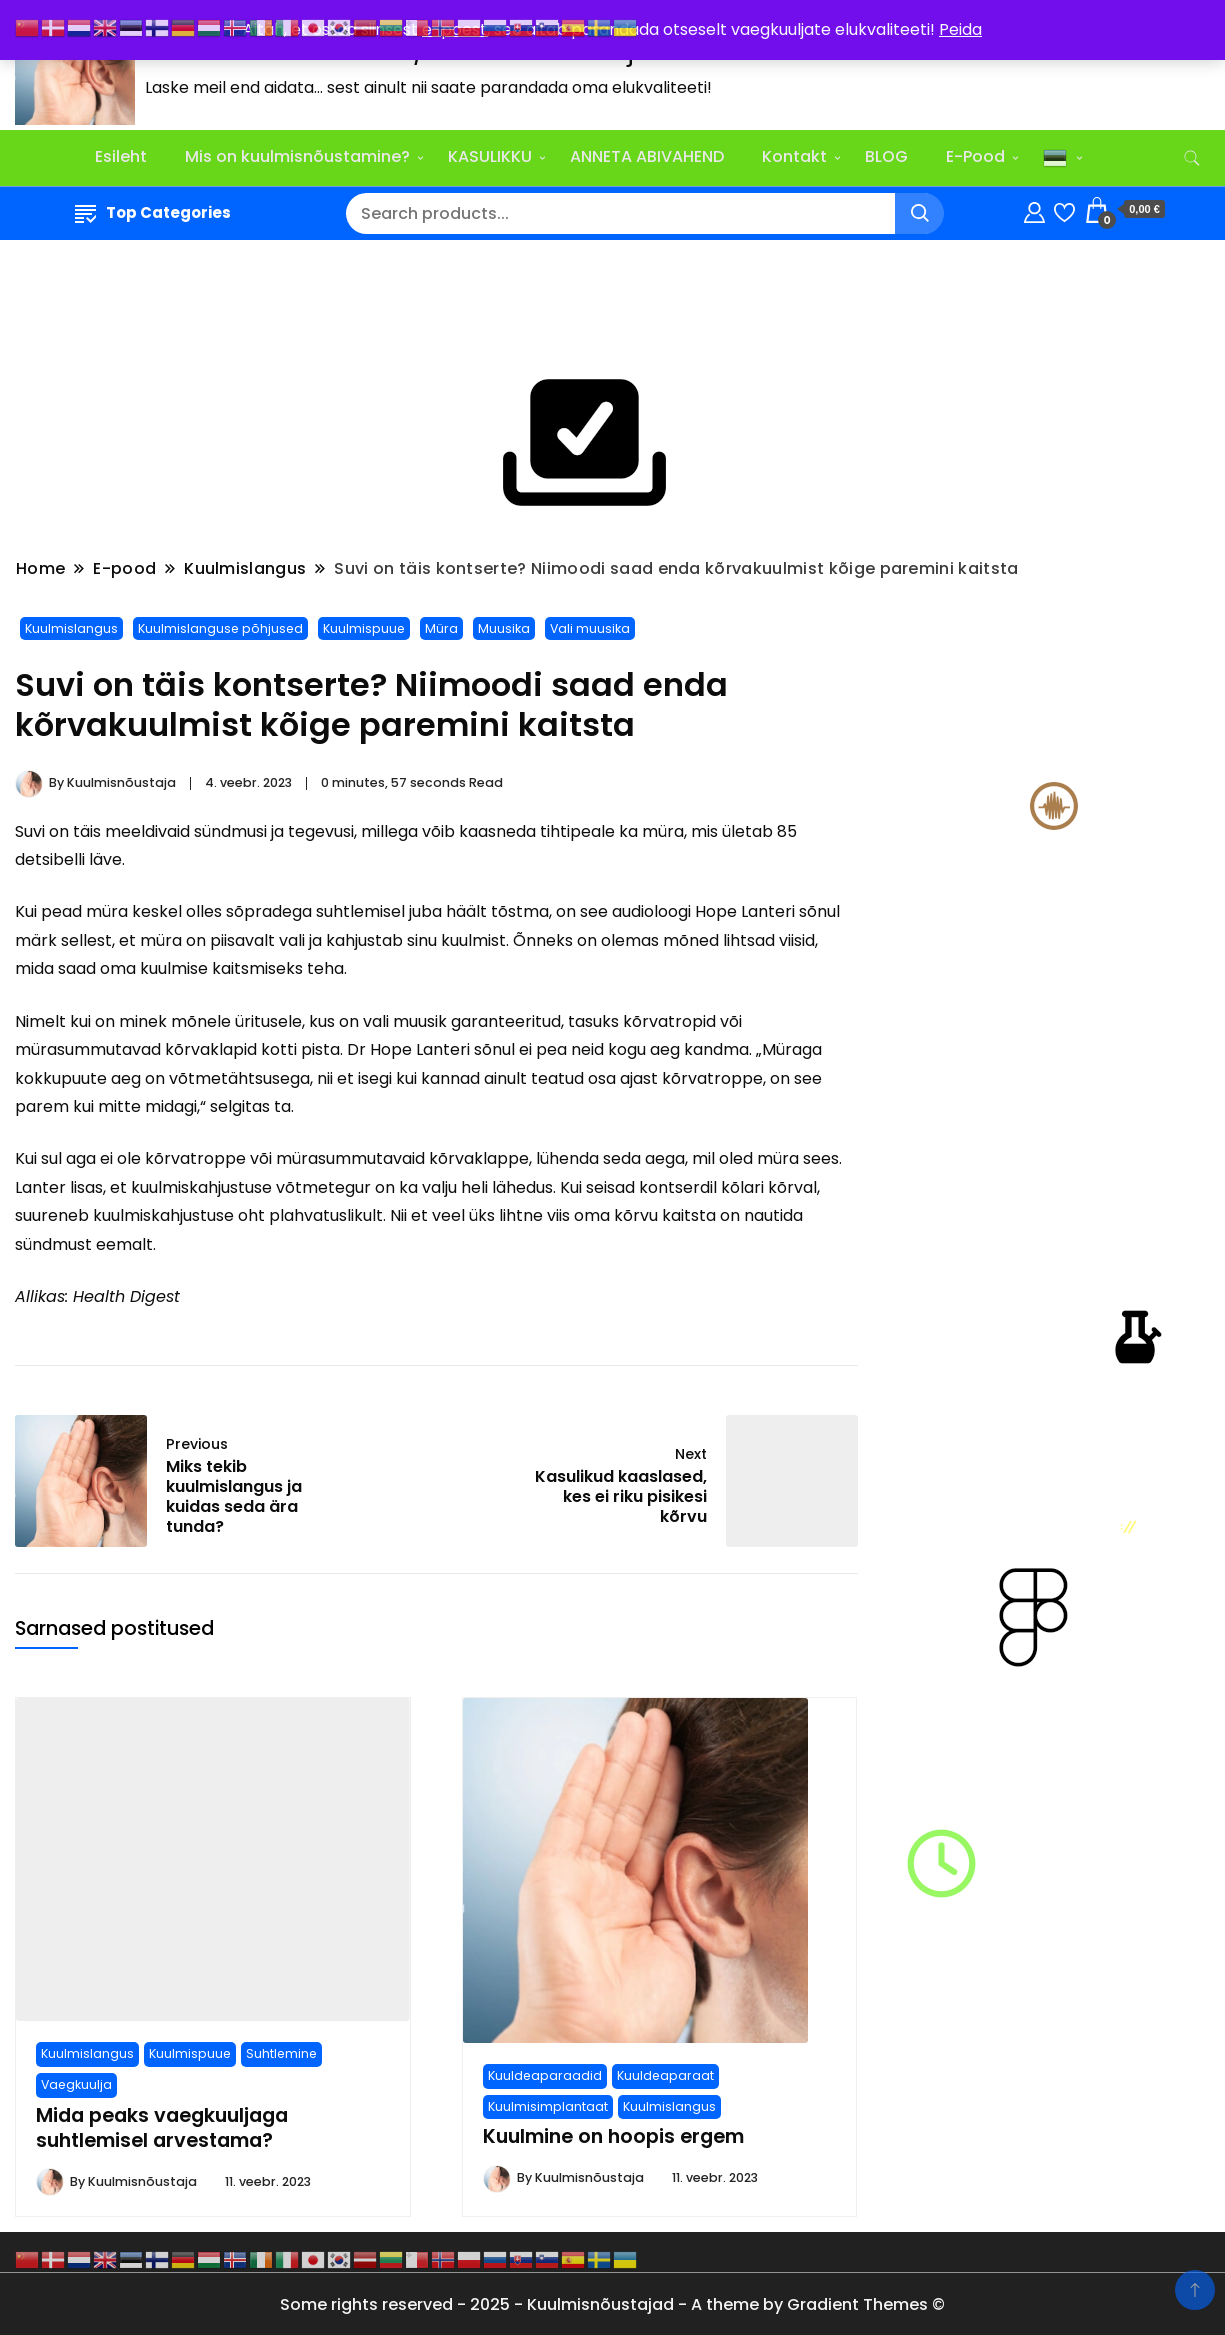  What do you see at coordinates (1128, 1527) in the screenshot?
I see `view protocol or connection settings` at bounding box center [1128, 1527].